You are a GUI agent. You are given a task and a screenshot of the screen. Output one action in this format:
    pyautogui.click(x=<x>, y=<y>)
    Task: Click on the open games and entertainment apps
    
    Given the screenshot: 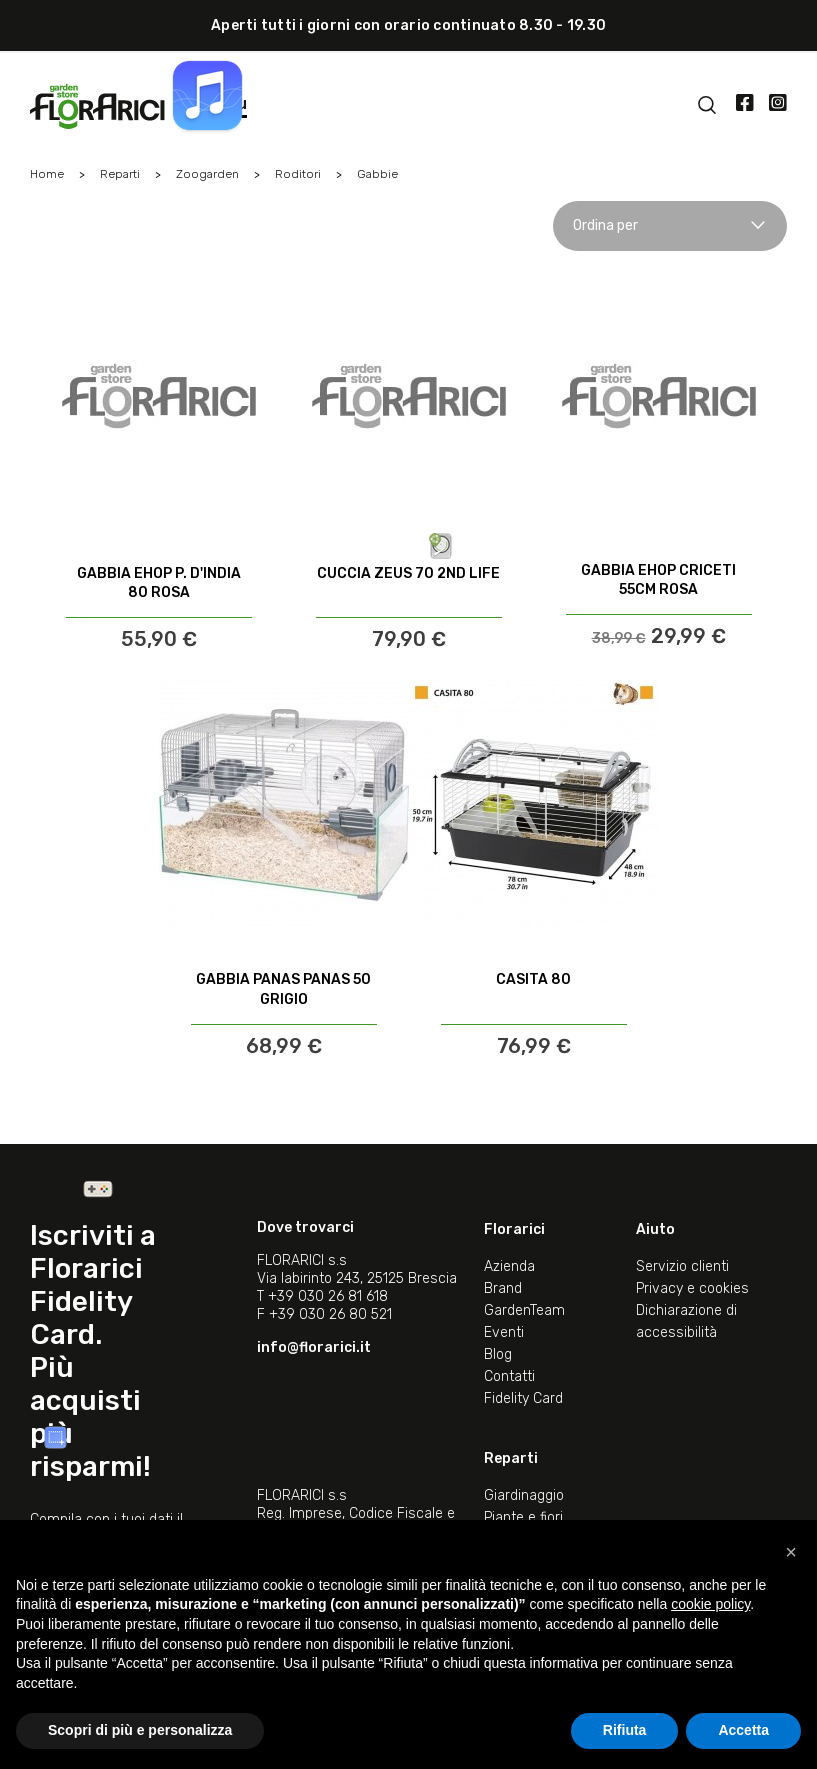 What is the action you would take?
    pyautogui.click(x=98, y=1189)
    